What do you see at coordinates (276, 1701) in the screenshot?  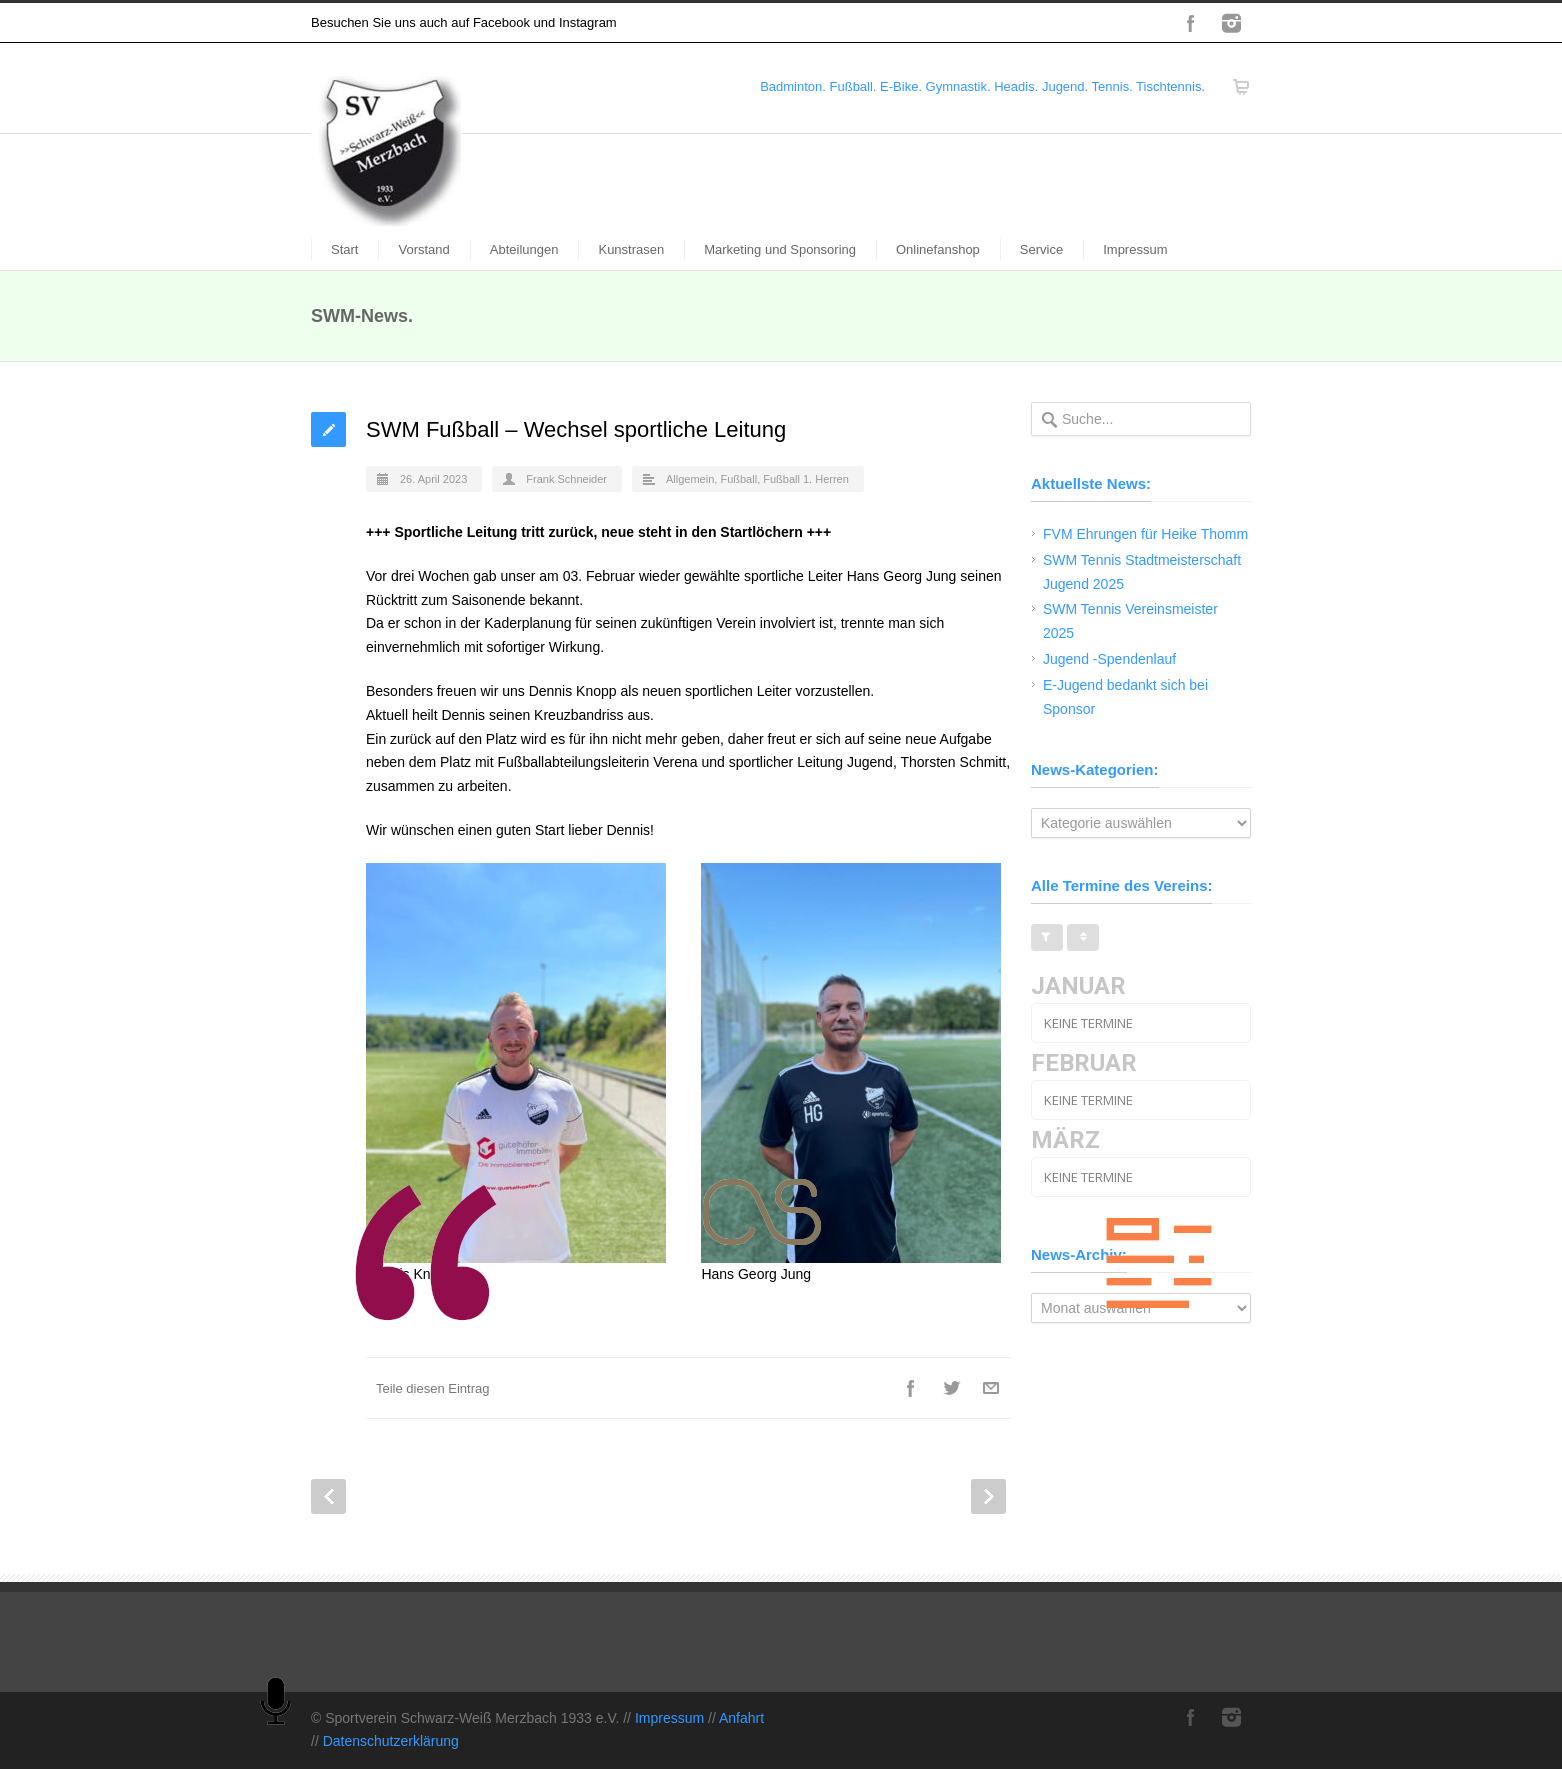 I see `tap to use voice input` at bounding box center [276, 1701].